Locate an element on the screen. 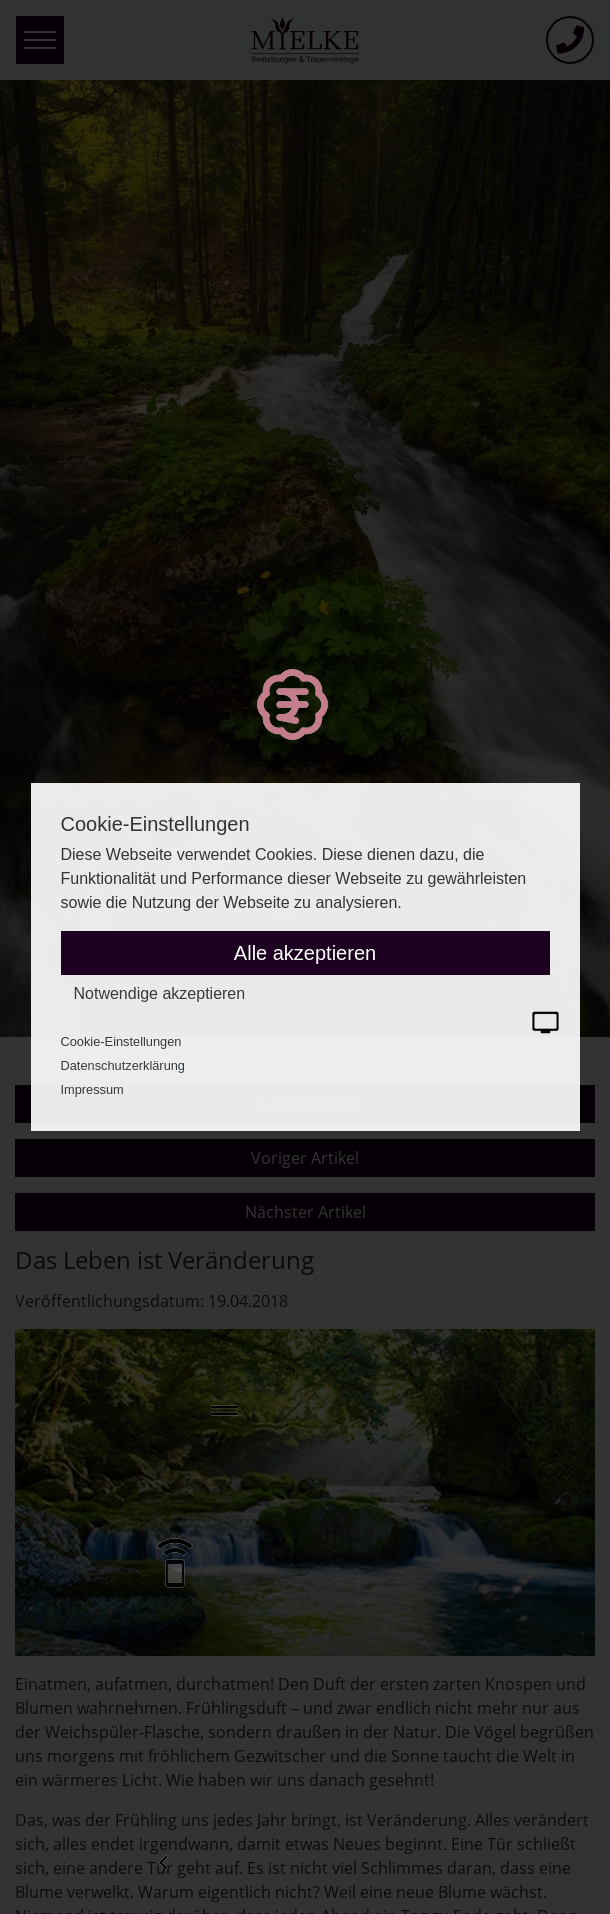  drag to reorder items in a list is located at coordinates (224, 1410).